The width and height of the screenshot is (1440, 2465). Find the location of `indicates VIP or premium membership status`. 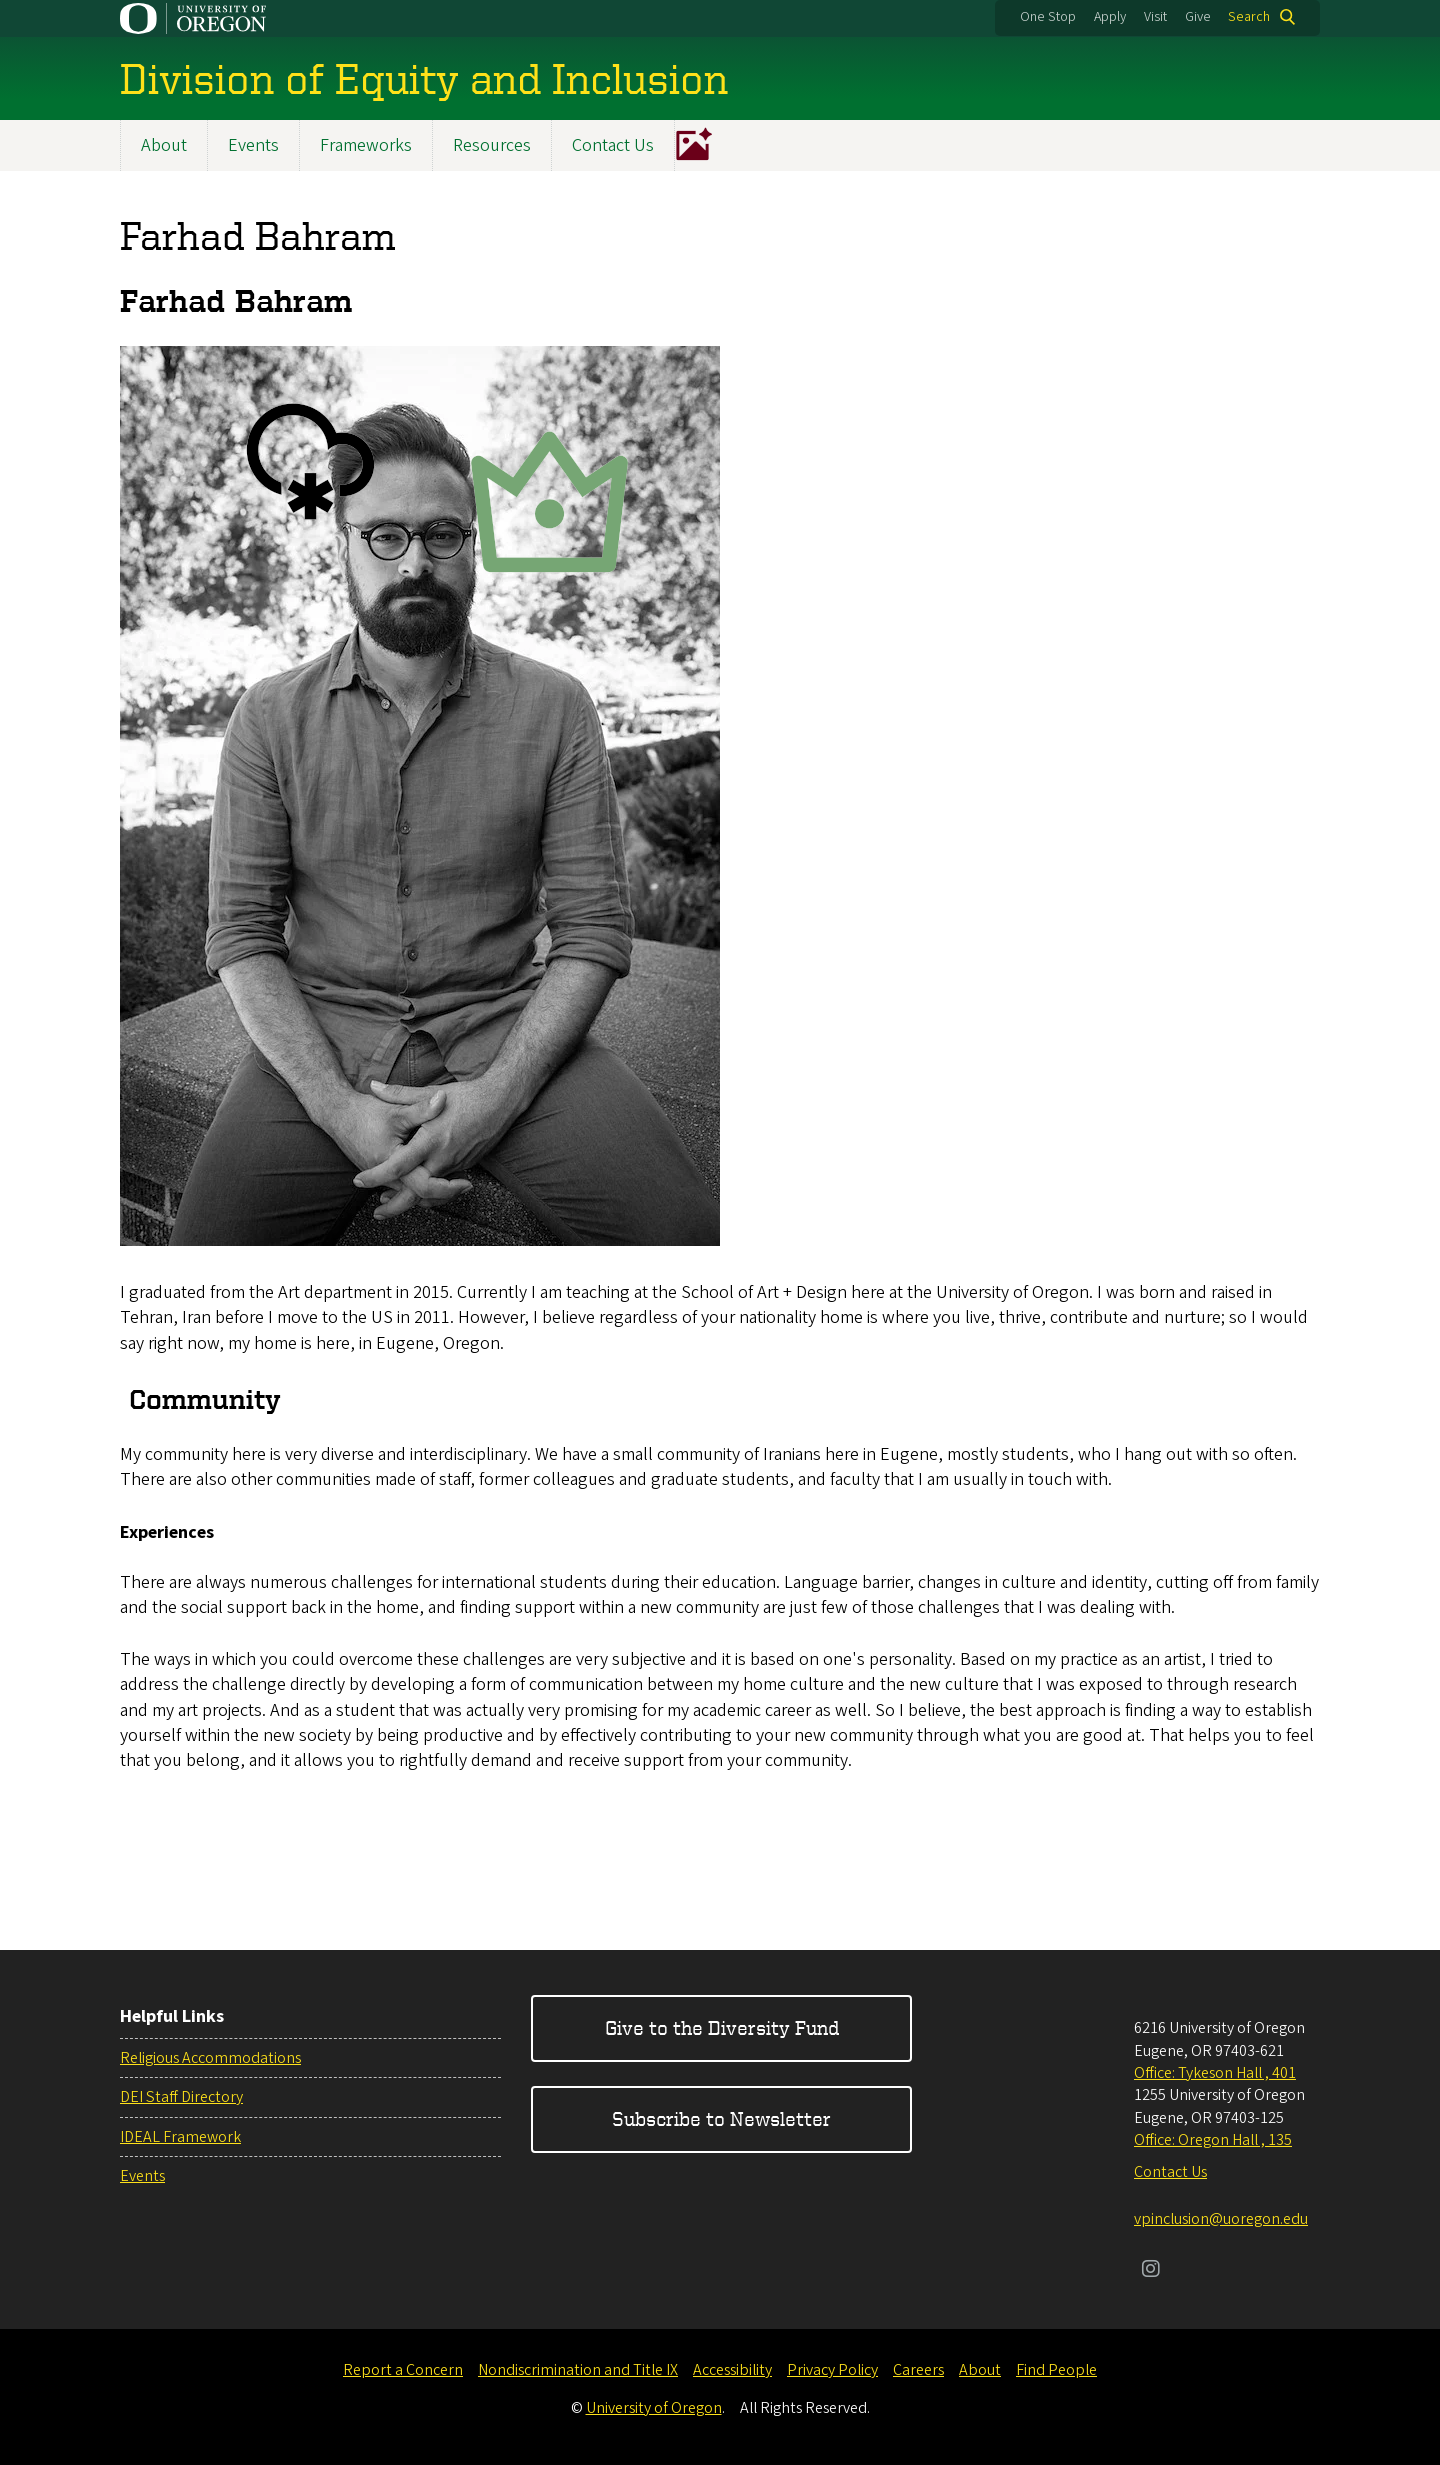

indicates VIP or premium membership status is located at coordinates (549, 506).